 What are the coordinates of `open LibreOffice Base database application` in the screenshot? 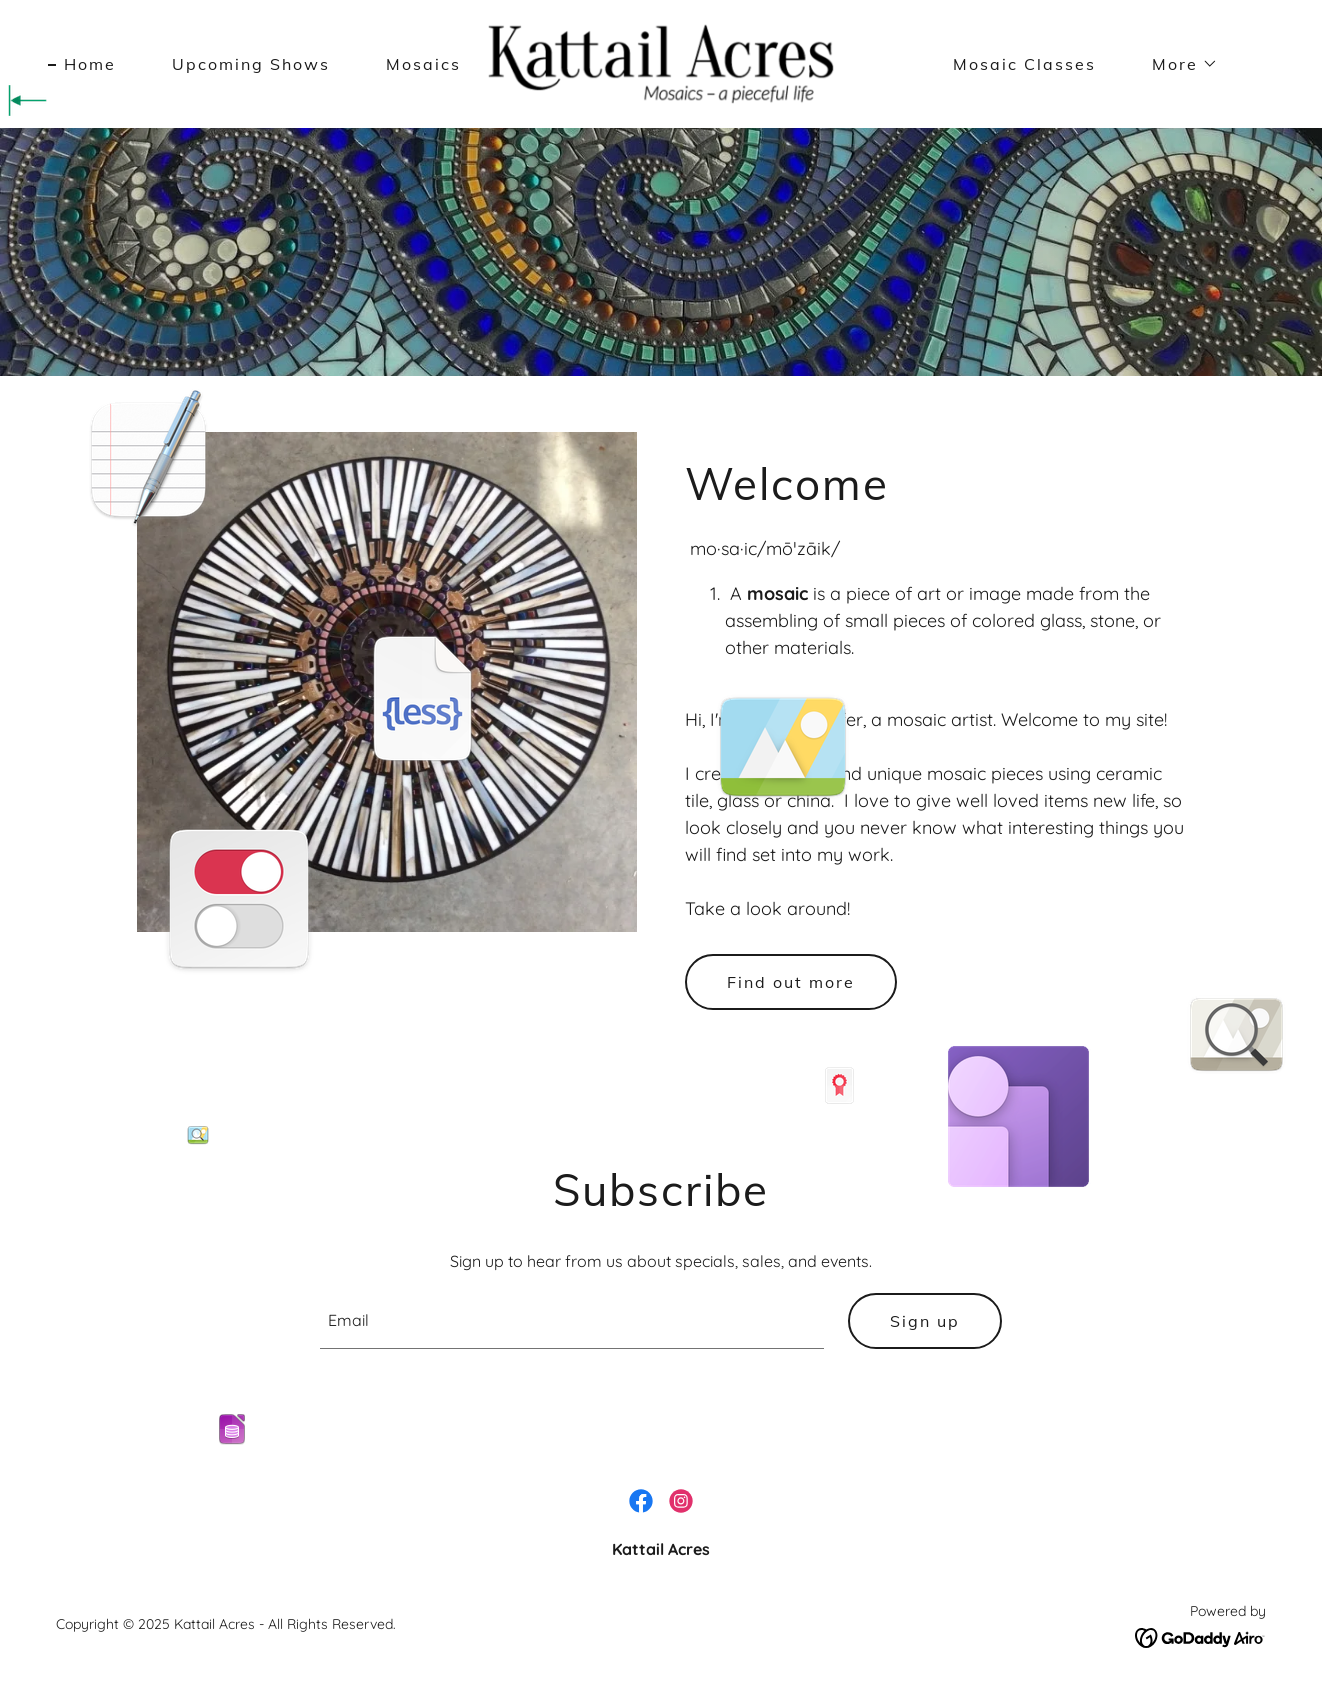 It's located at (232, 1429).